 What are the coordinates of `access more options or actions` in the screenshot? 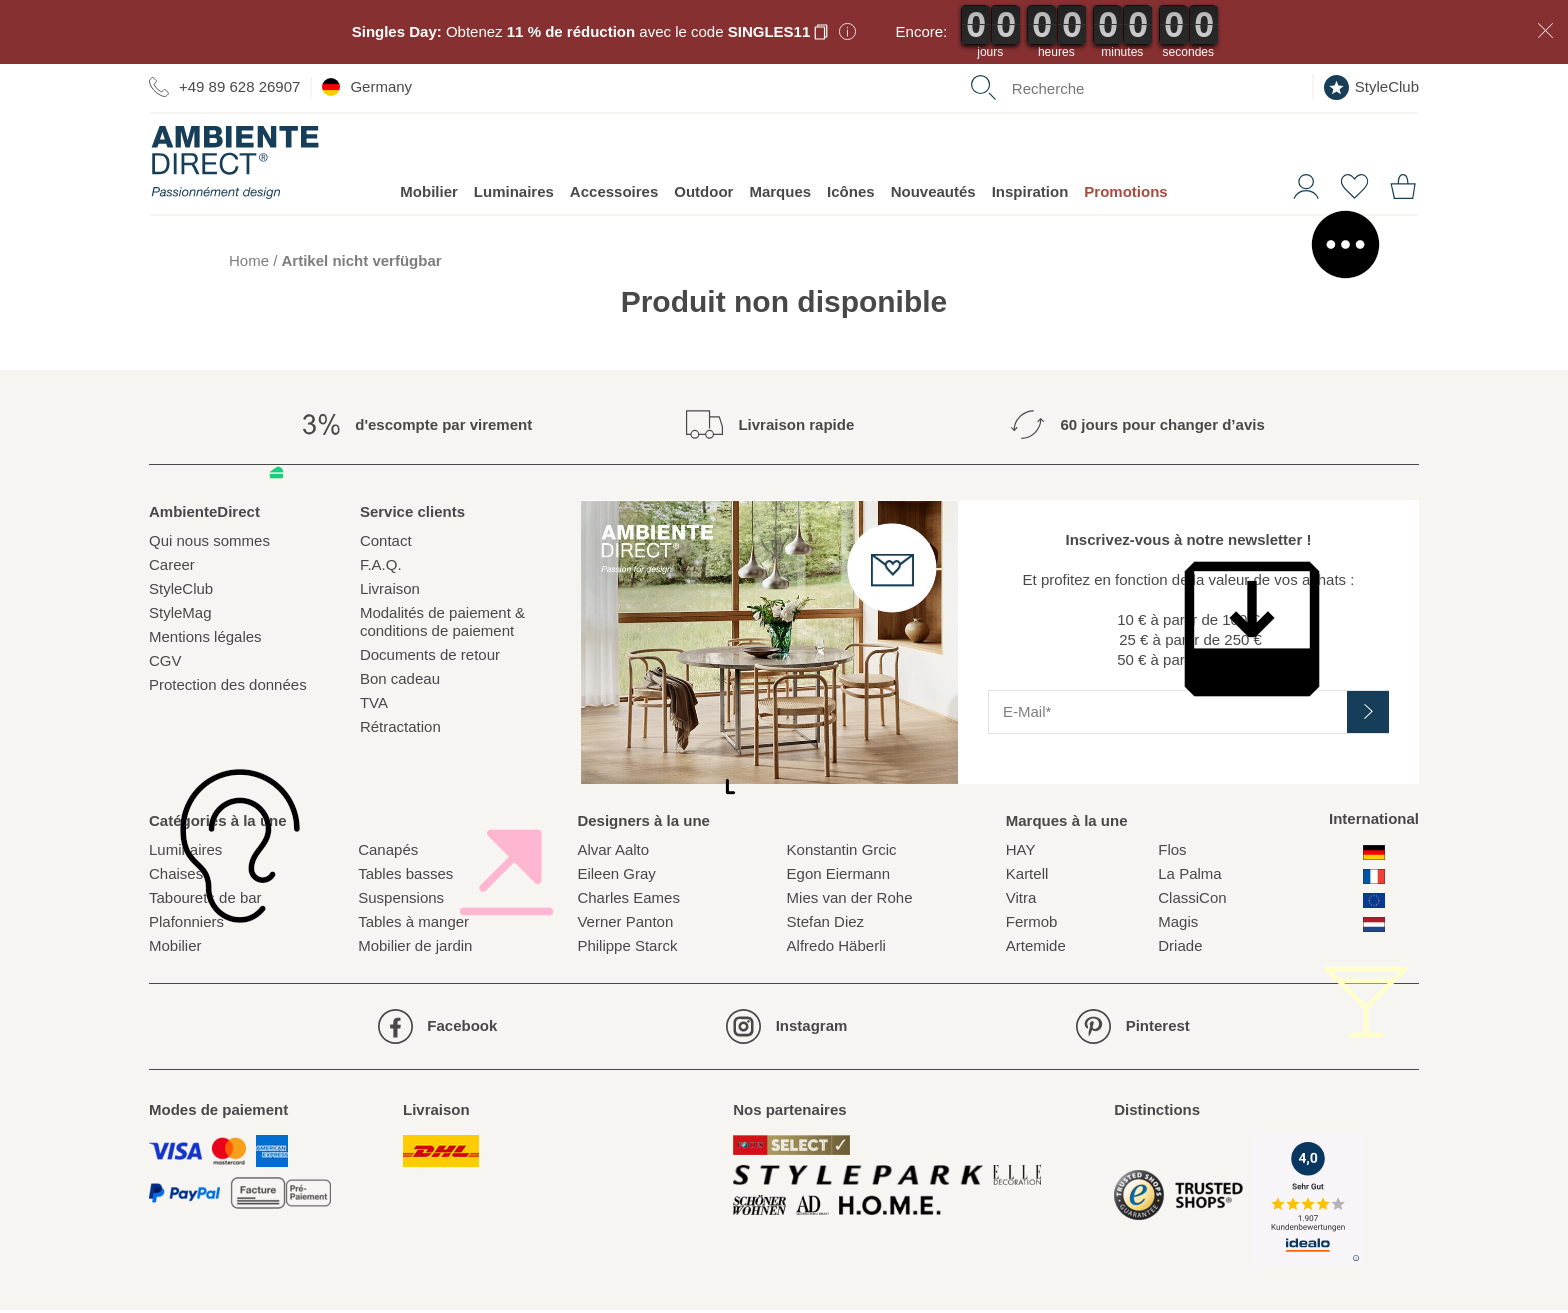 It's located at (1345, 244).